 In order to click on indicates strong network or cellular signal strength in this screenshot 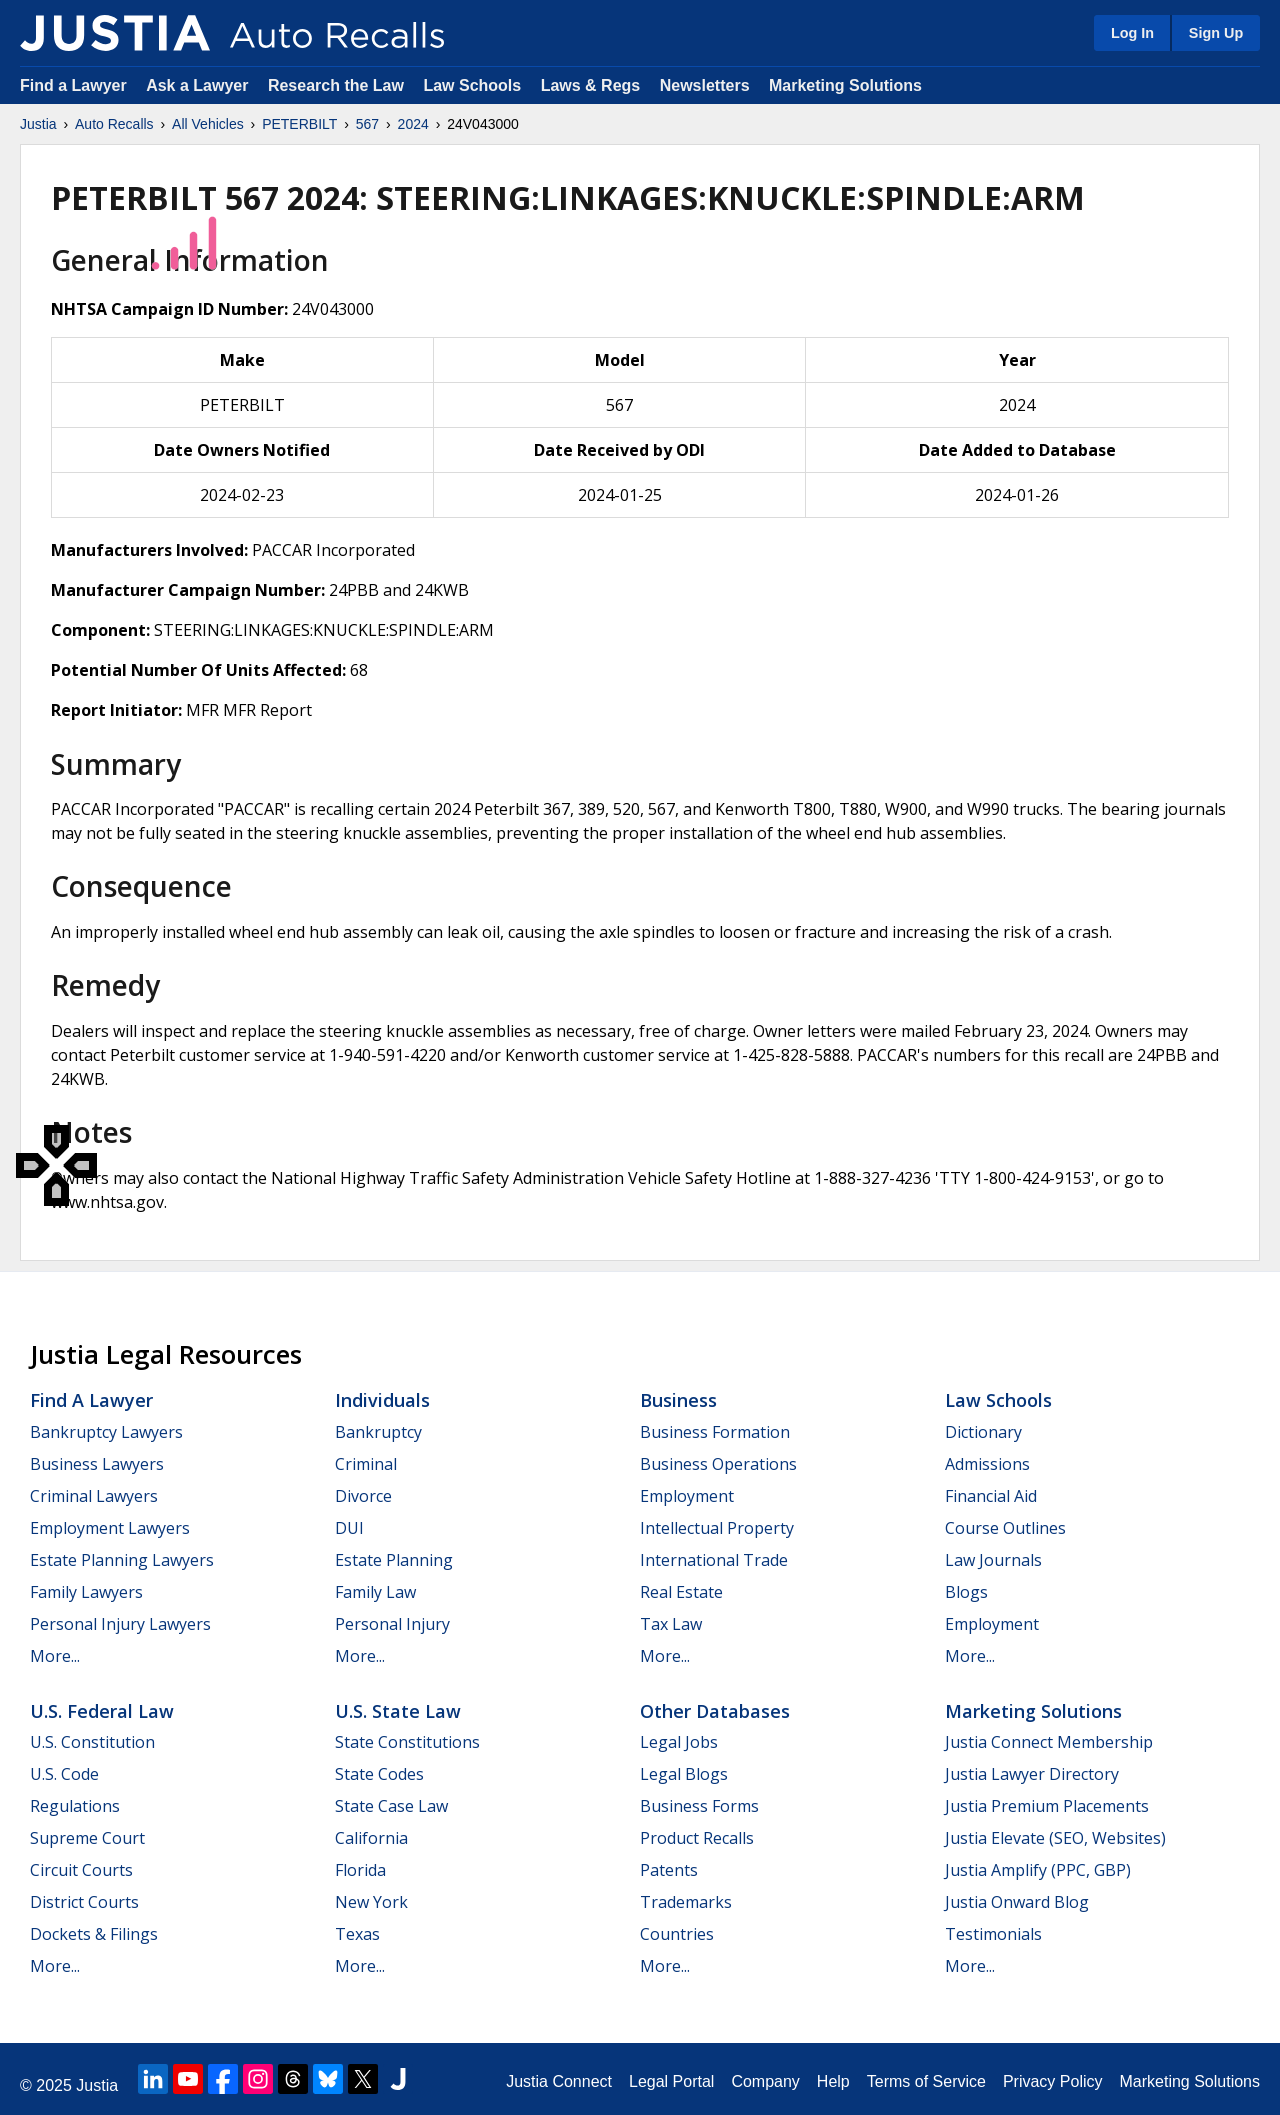, I will do `click(193, 235)`.